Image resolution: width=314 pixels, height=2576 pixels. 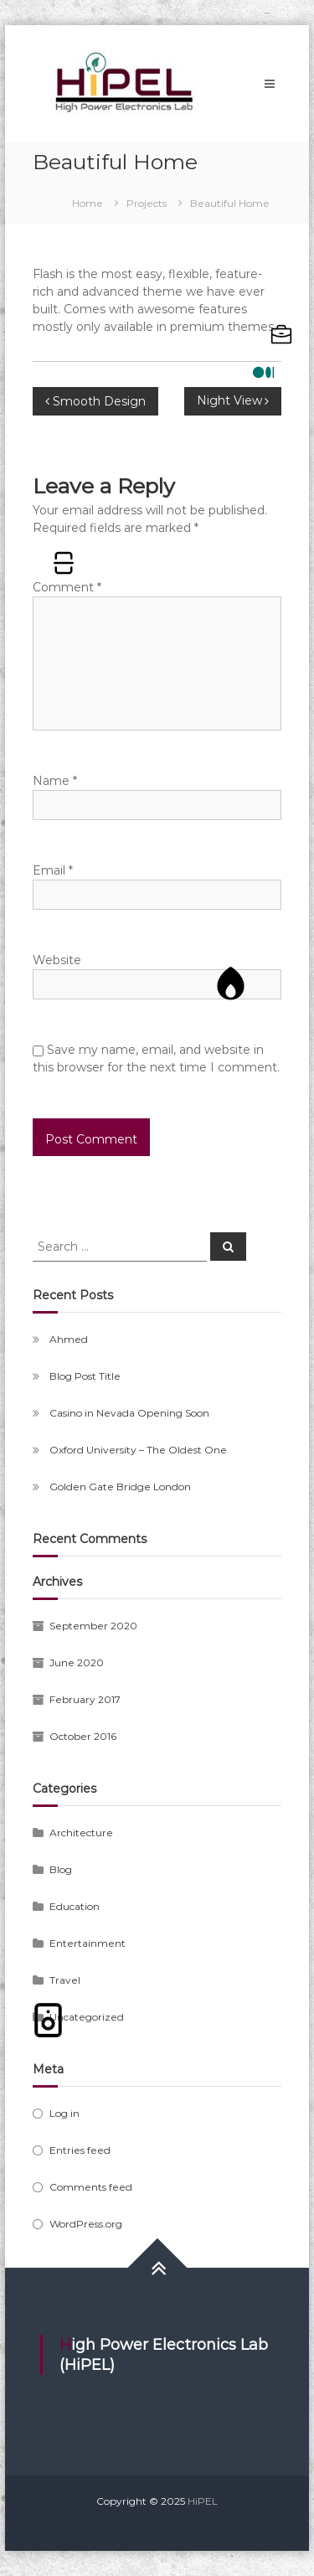 What do you see at coordinates (230, 983) in the screenshot?
I see `indicates trending or hot content` at bounding box center [230, 983].